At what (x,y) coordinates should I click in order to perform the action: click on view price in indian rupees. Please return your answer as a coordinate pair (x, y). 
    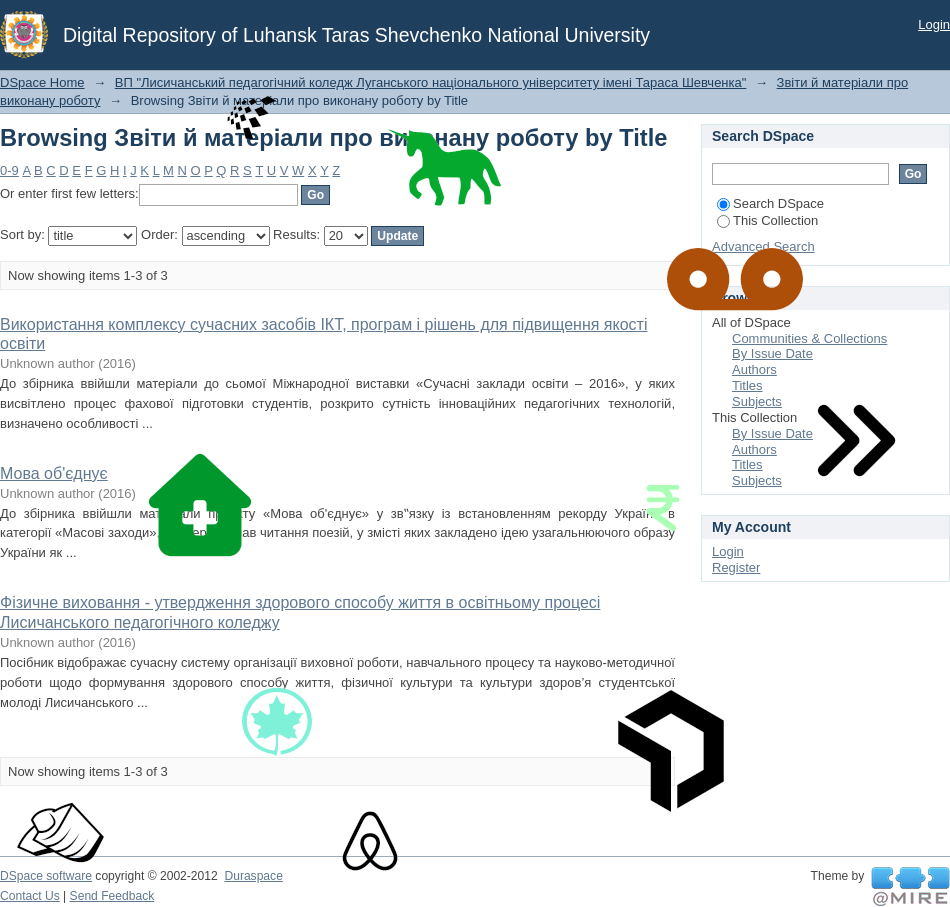
    Looking at the image, I should click on (663, 508).